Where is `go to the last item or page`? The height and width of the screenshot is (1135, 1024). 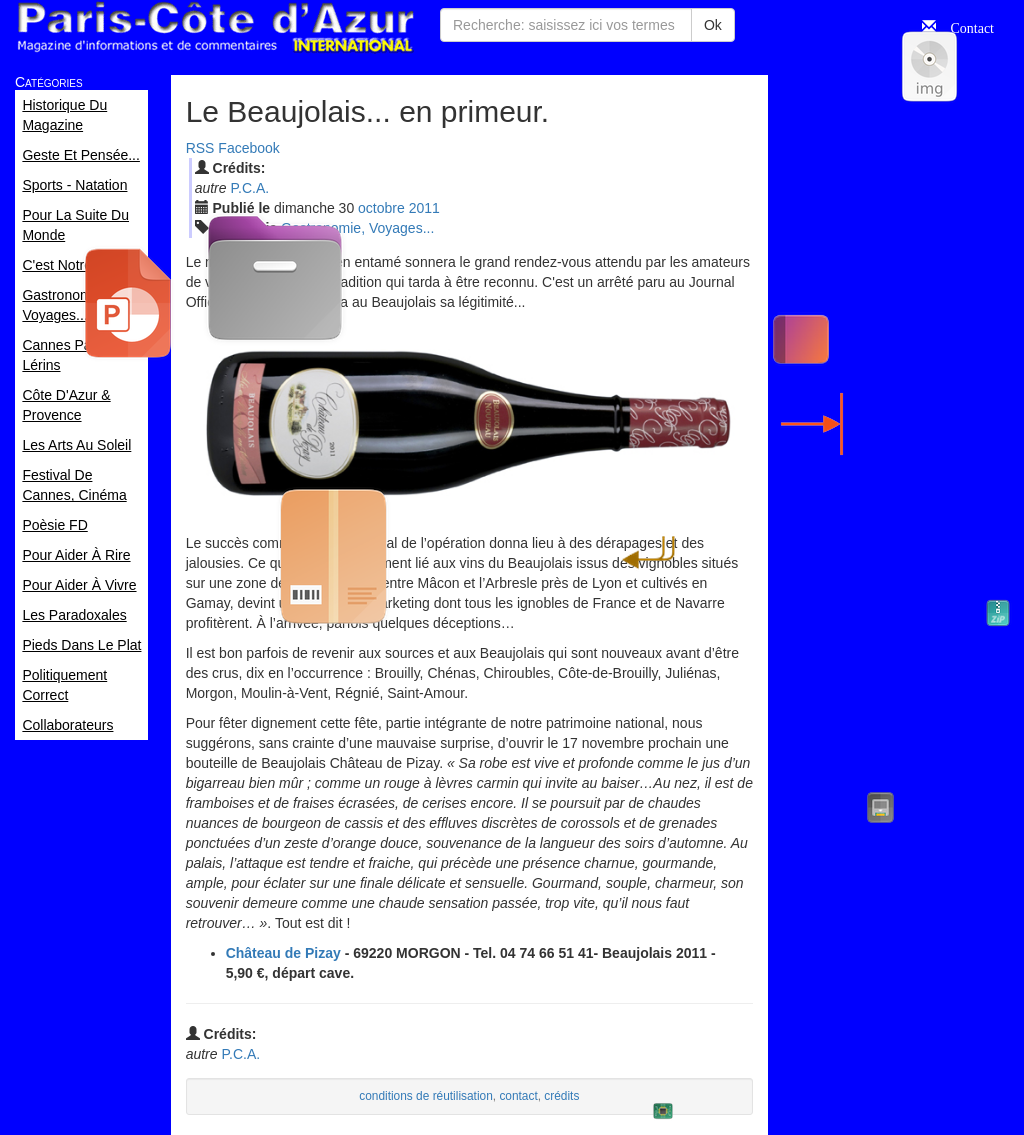
go to the last item or page is located at coordinates (812, 424).